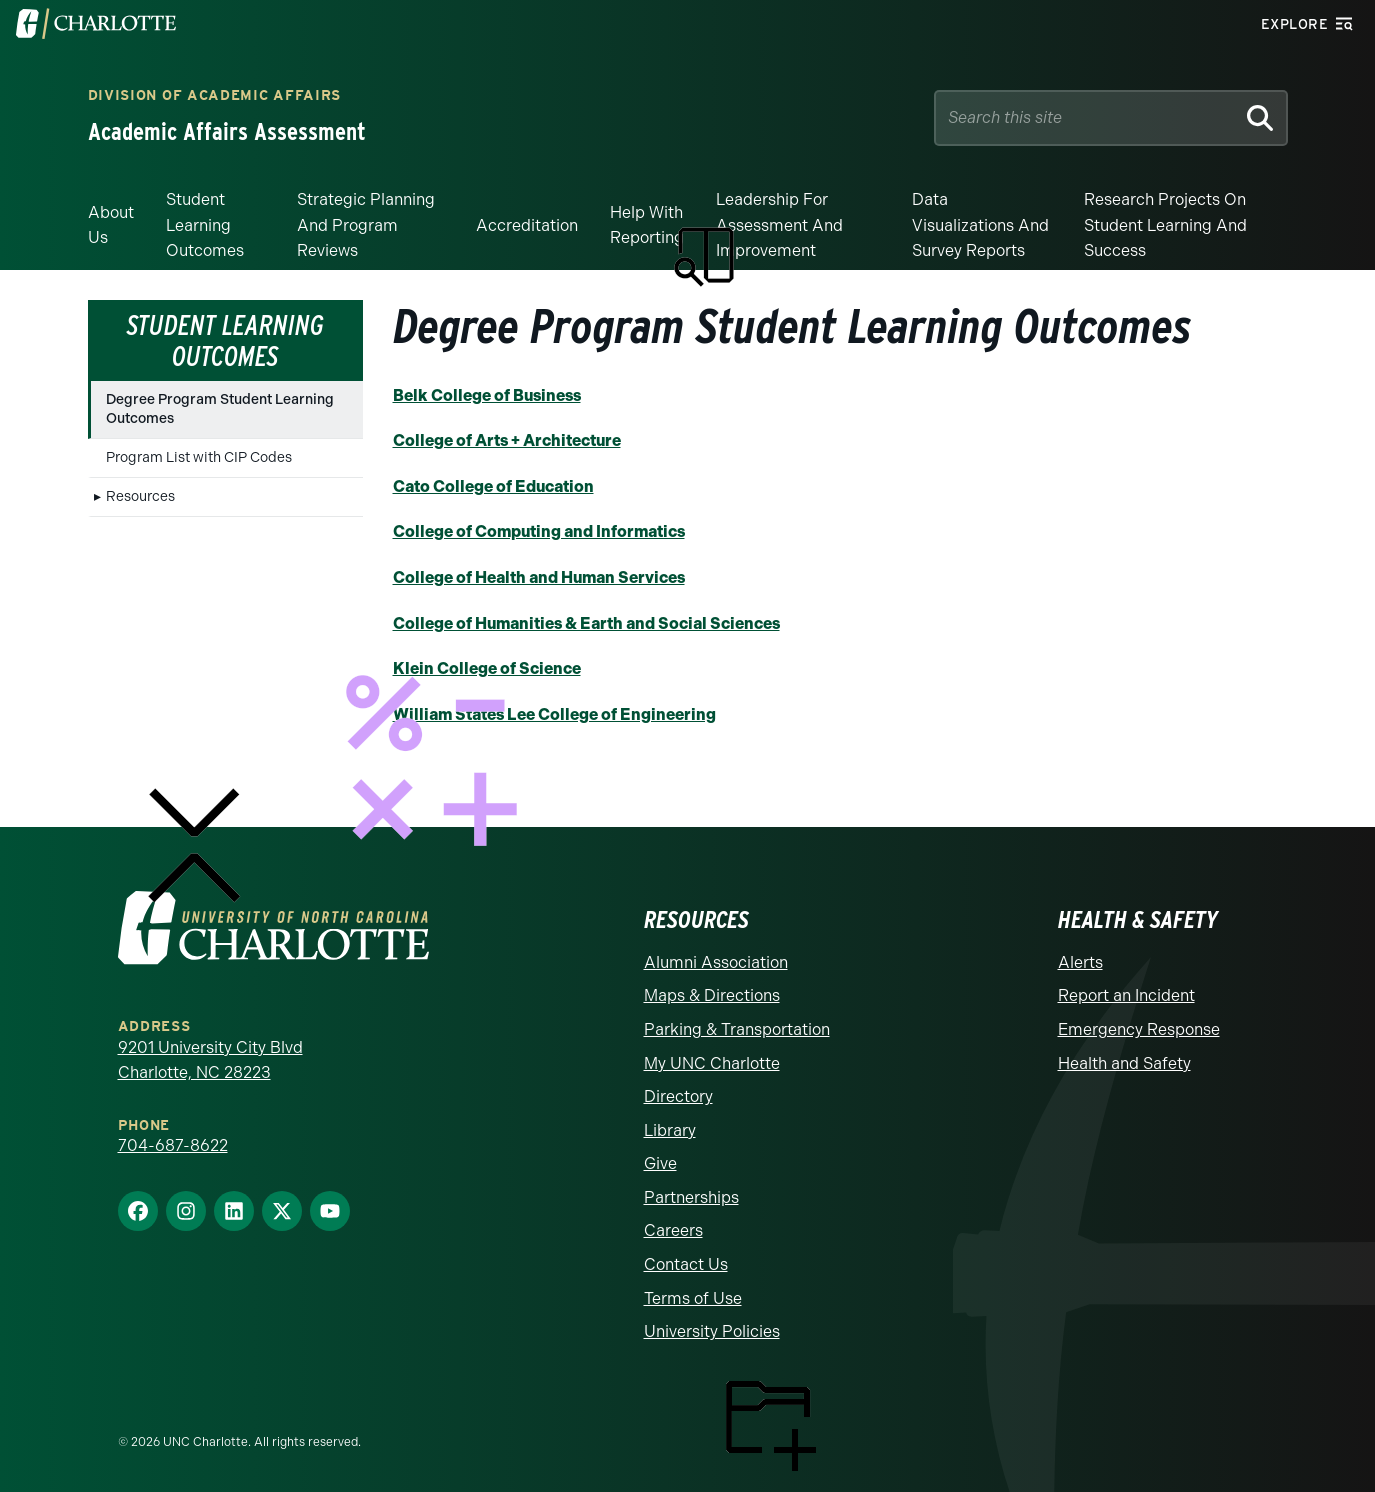  I want to click on indicates an operator symbol in code, so click(431, 760).